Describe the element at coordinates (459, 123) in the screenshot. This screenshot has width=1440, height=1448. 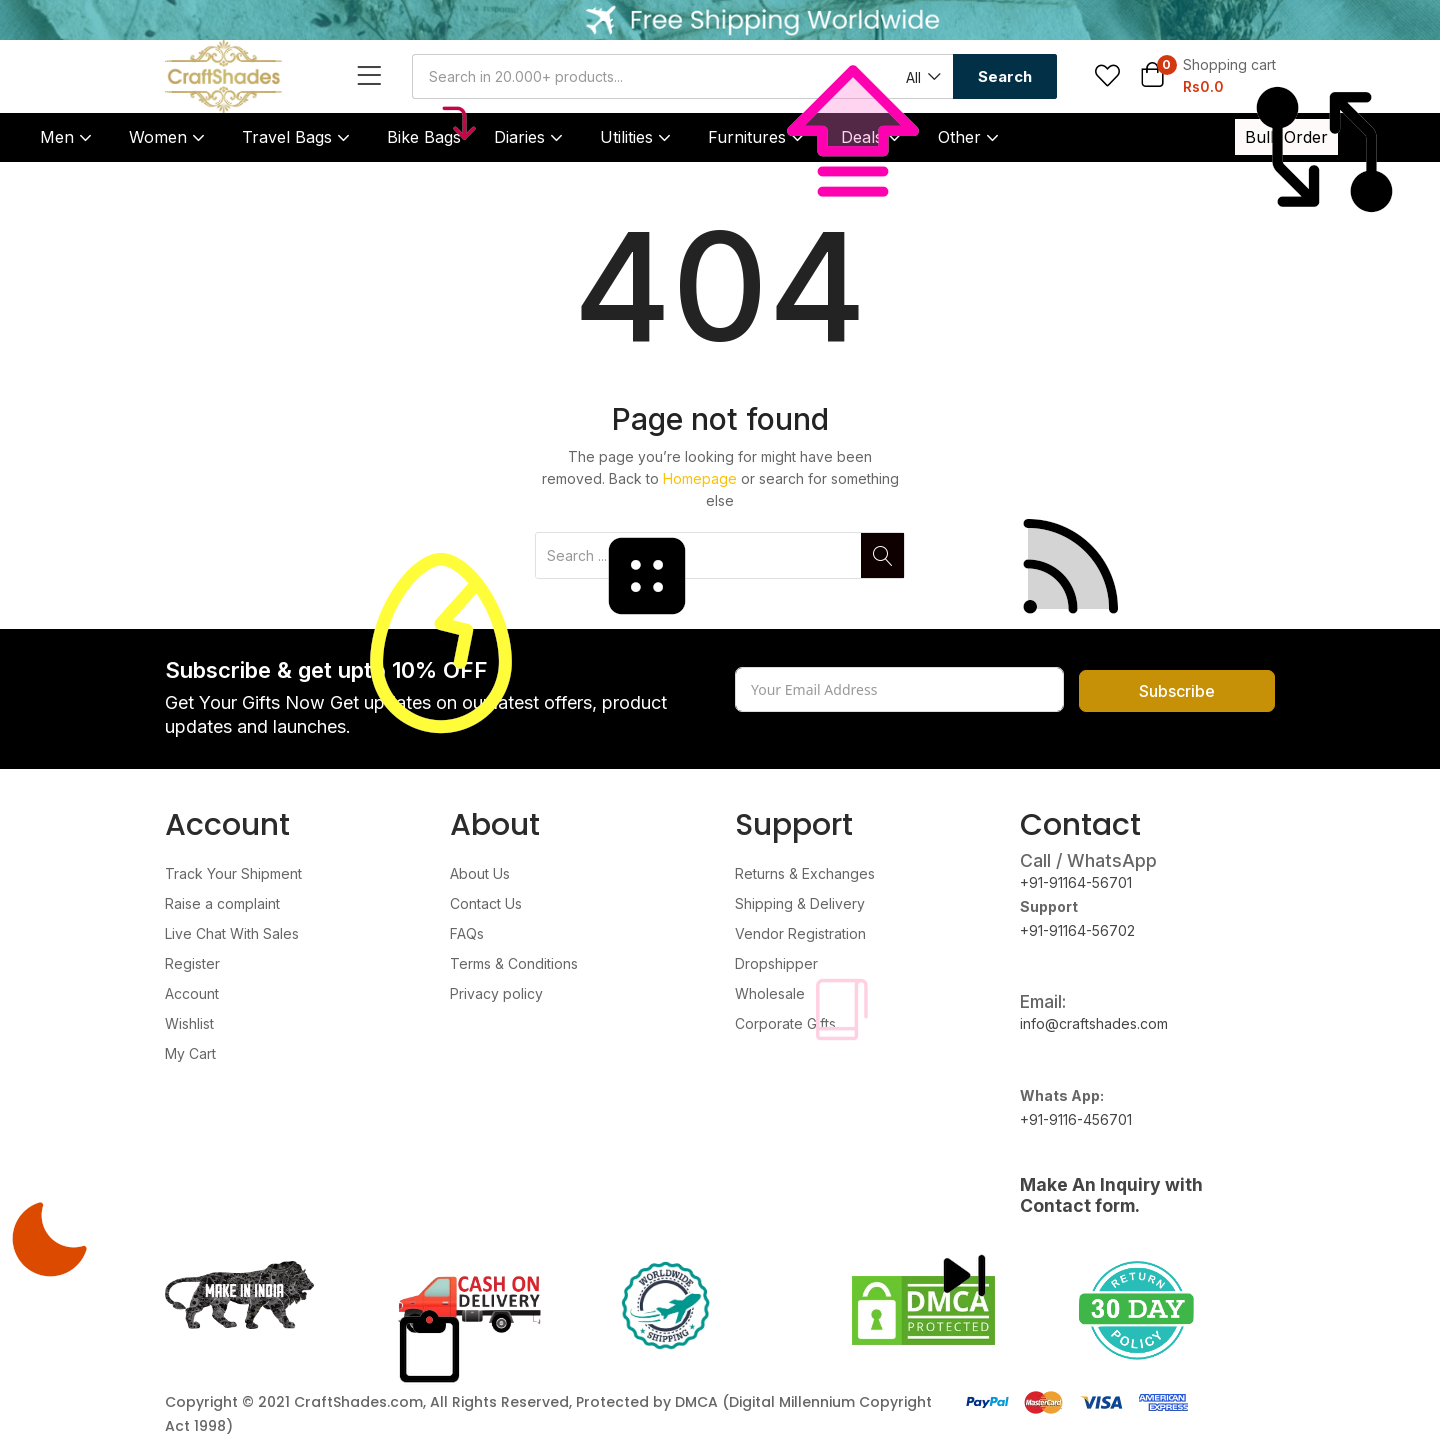
I see `navigate right then down` at that location.